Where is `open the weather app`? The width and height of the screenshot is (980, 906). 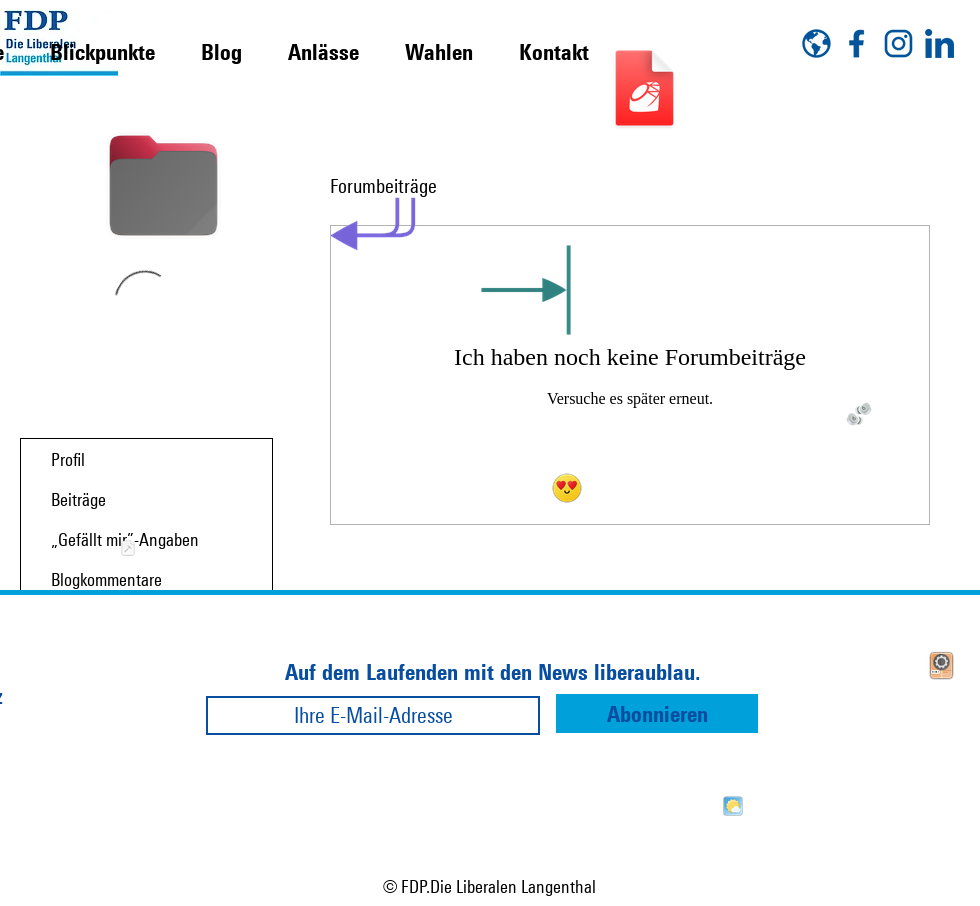 open the weather app is located at coordinates (733, 806).